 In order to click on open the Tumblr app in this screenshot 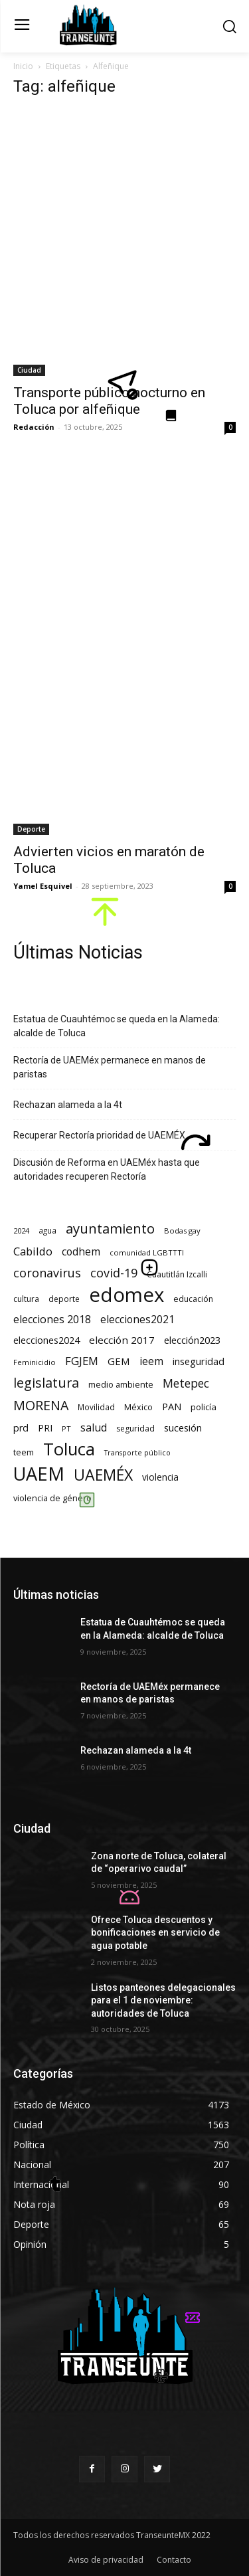, I will do `click(55, 2184)`.